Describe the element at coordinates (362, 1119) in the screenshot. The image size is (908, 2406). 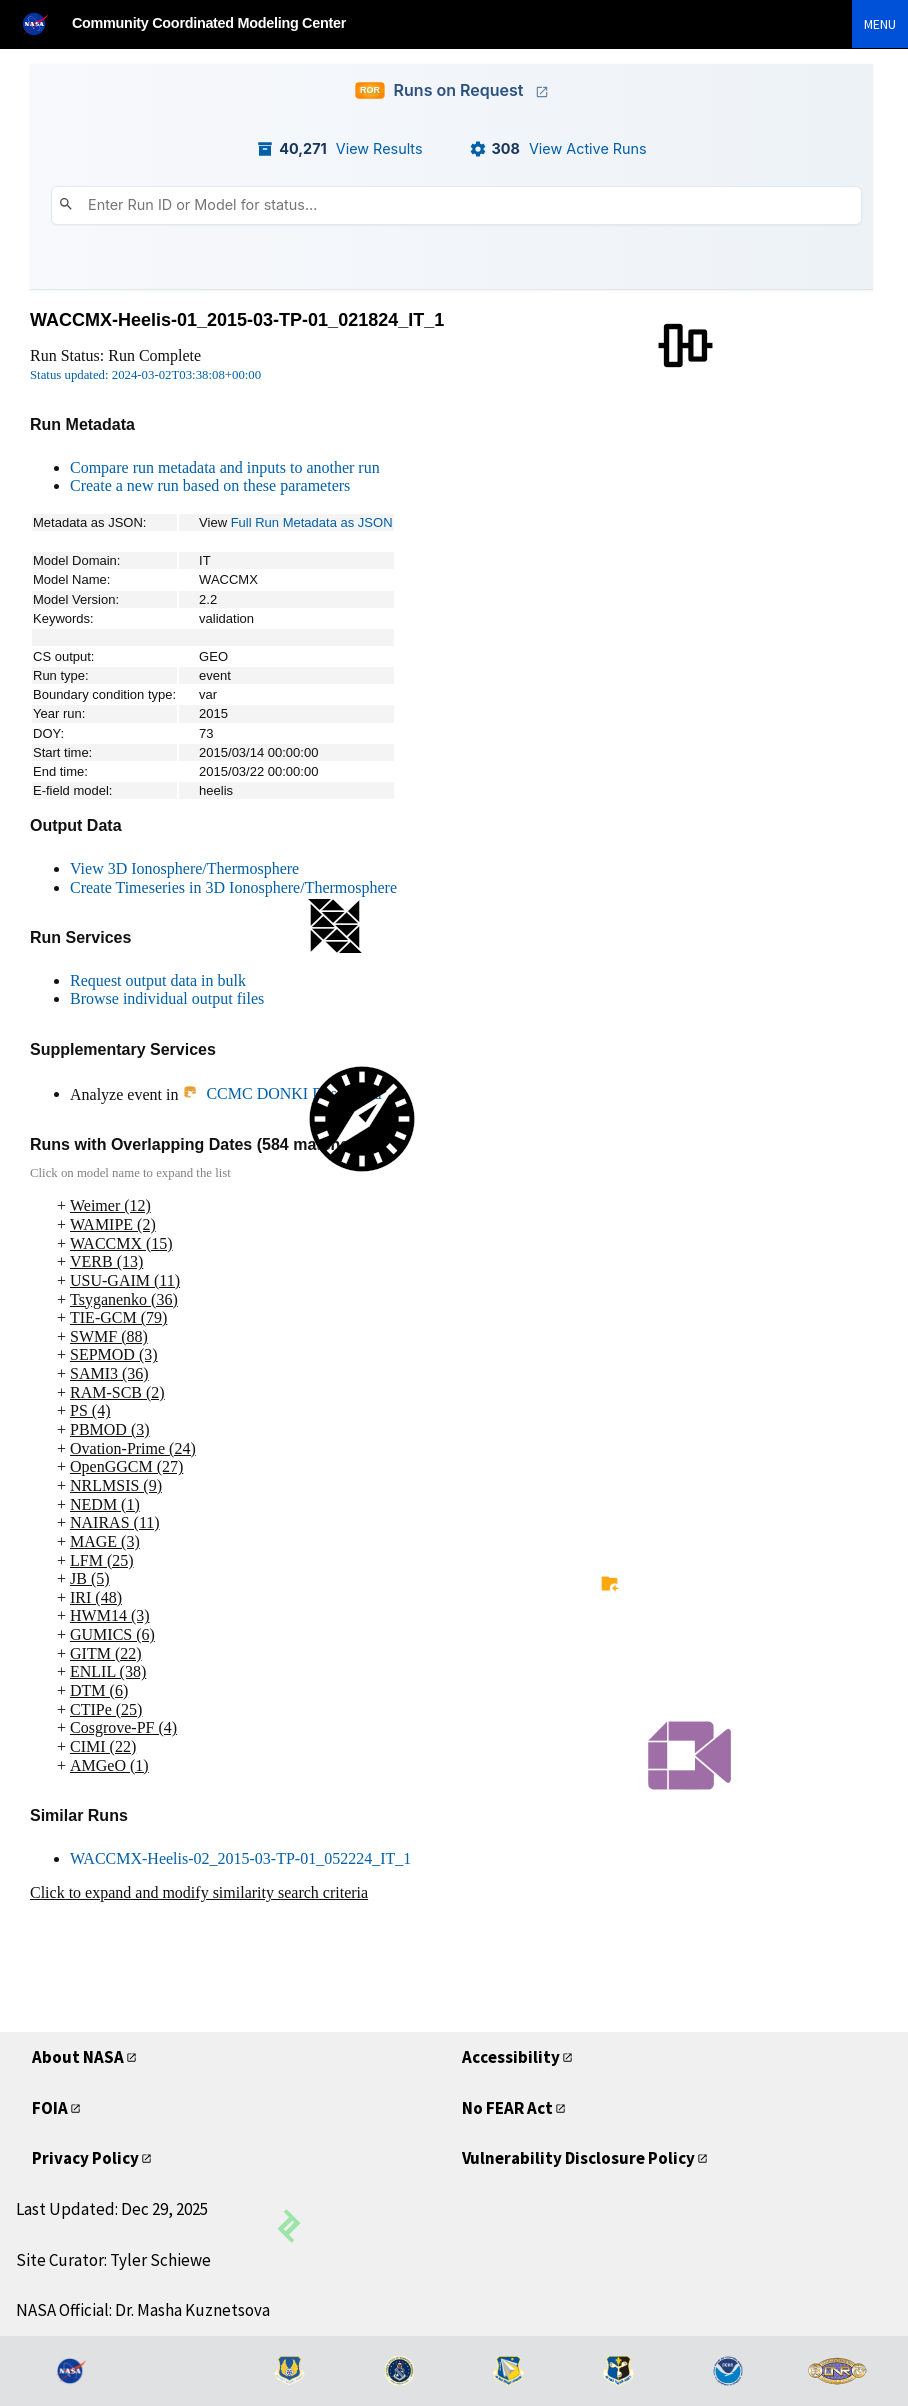
I see `open Safari web browser` at that location.